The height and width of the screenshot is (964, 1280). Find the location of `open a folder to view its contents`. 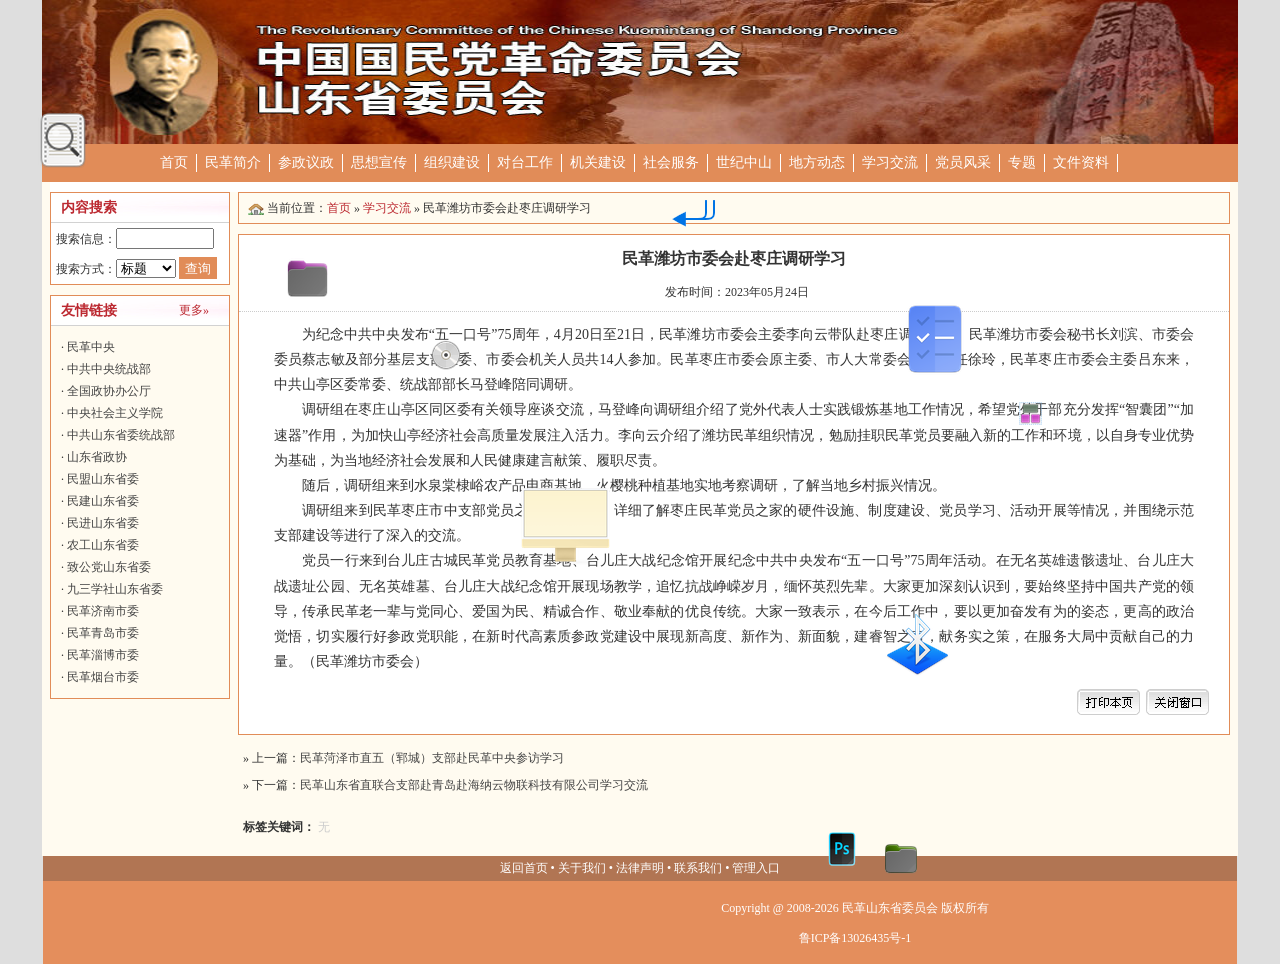

open a folder to view its contents is located at coordinates (307, 278).